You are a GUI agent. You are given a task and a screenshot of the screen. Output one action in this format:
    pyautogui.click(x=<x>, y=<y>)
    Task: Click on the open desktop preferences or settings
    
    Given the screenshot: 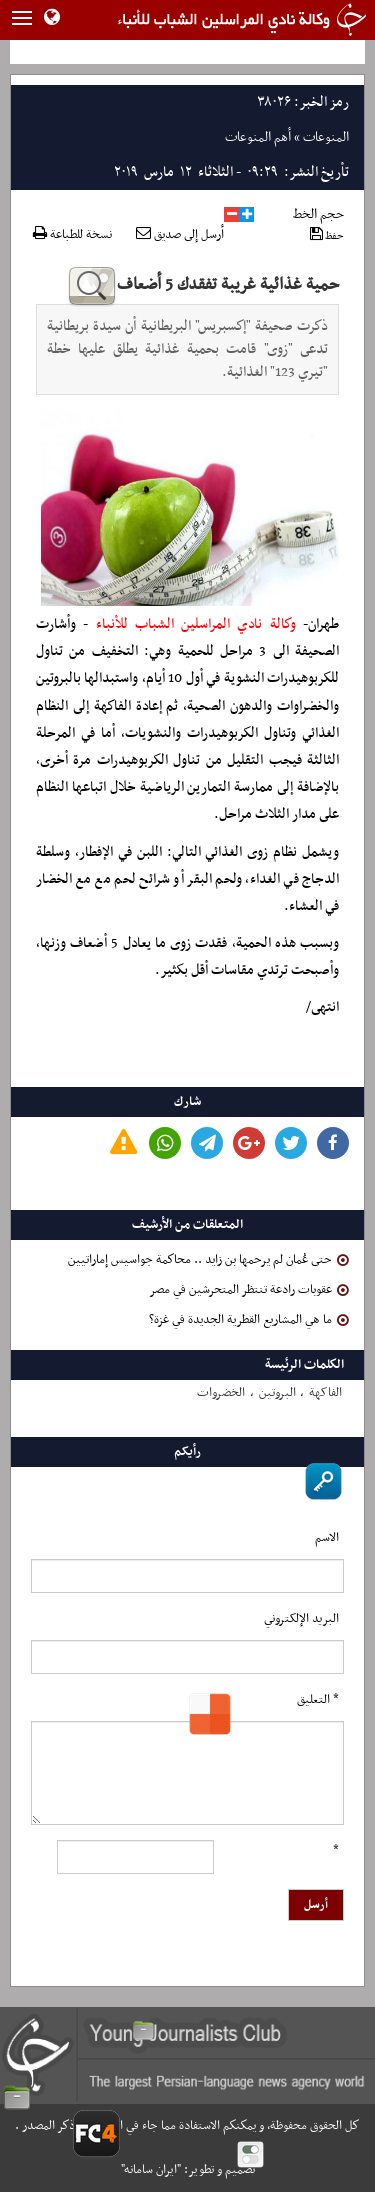 What is the action you would take?
    pyautogui.click(x=250, y=2154)
    